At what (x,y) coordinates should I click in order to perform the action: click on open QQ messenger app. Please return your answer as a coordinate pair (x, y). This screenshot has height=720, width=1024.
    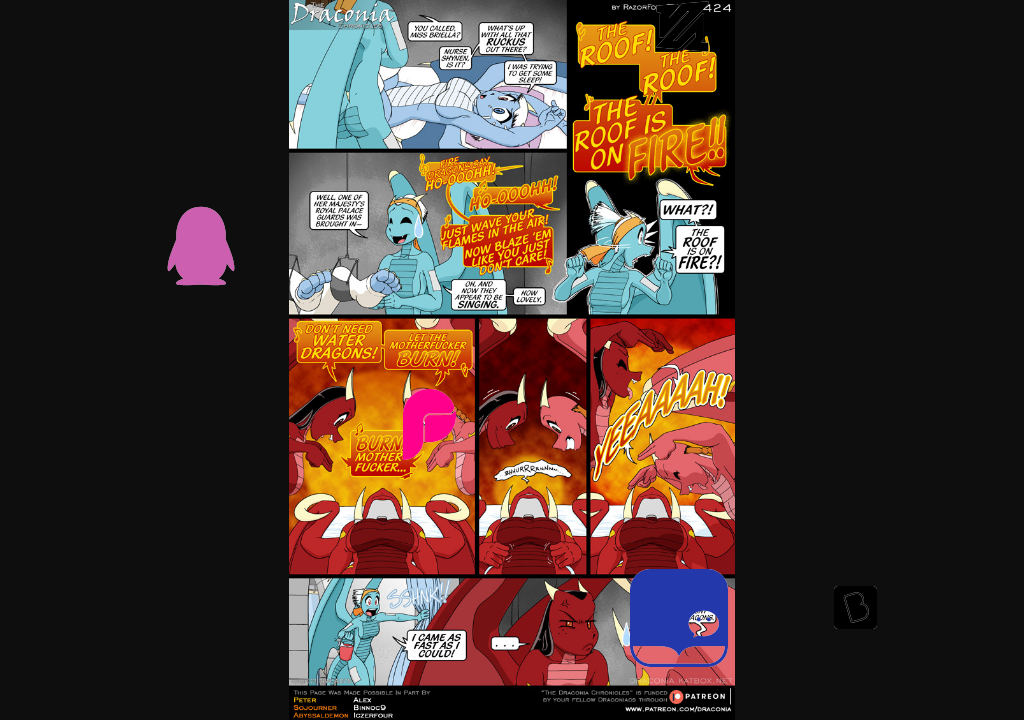
    Looking at the image, I should click on (201, 246).